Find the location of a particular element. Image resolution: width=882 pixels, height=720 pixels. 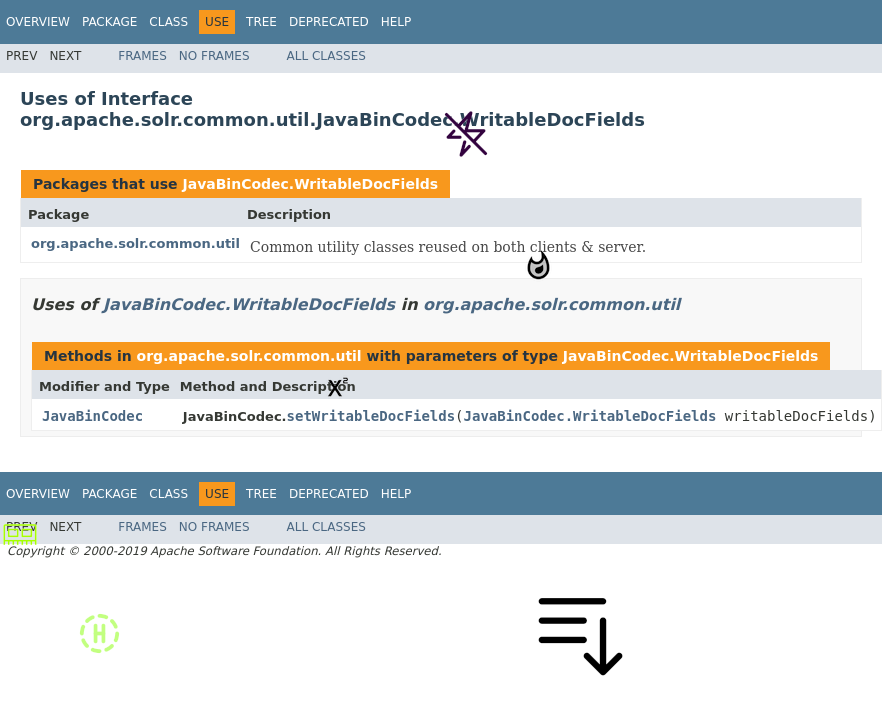

format selected text as superscript is located at coordinates (335, 387).